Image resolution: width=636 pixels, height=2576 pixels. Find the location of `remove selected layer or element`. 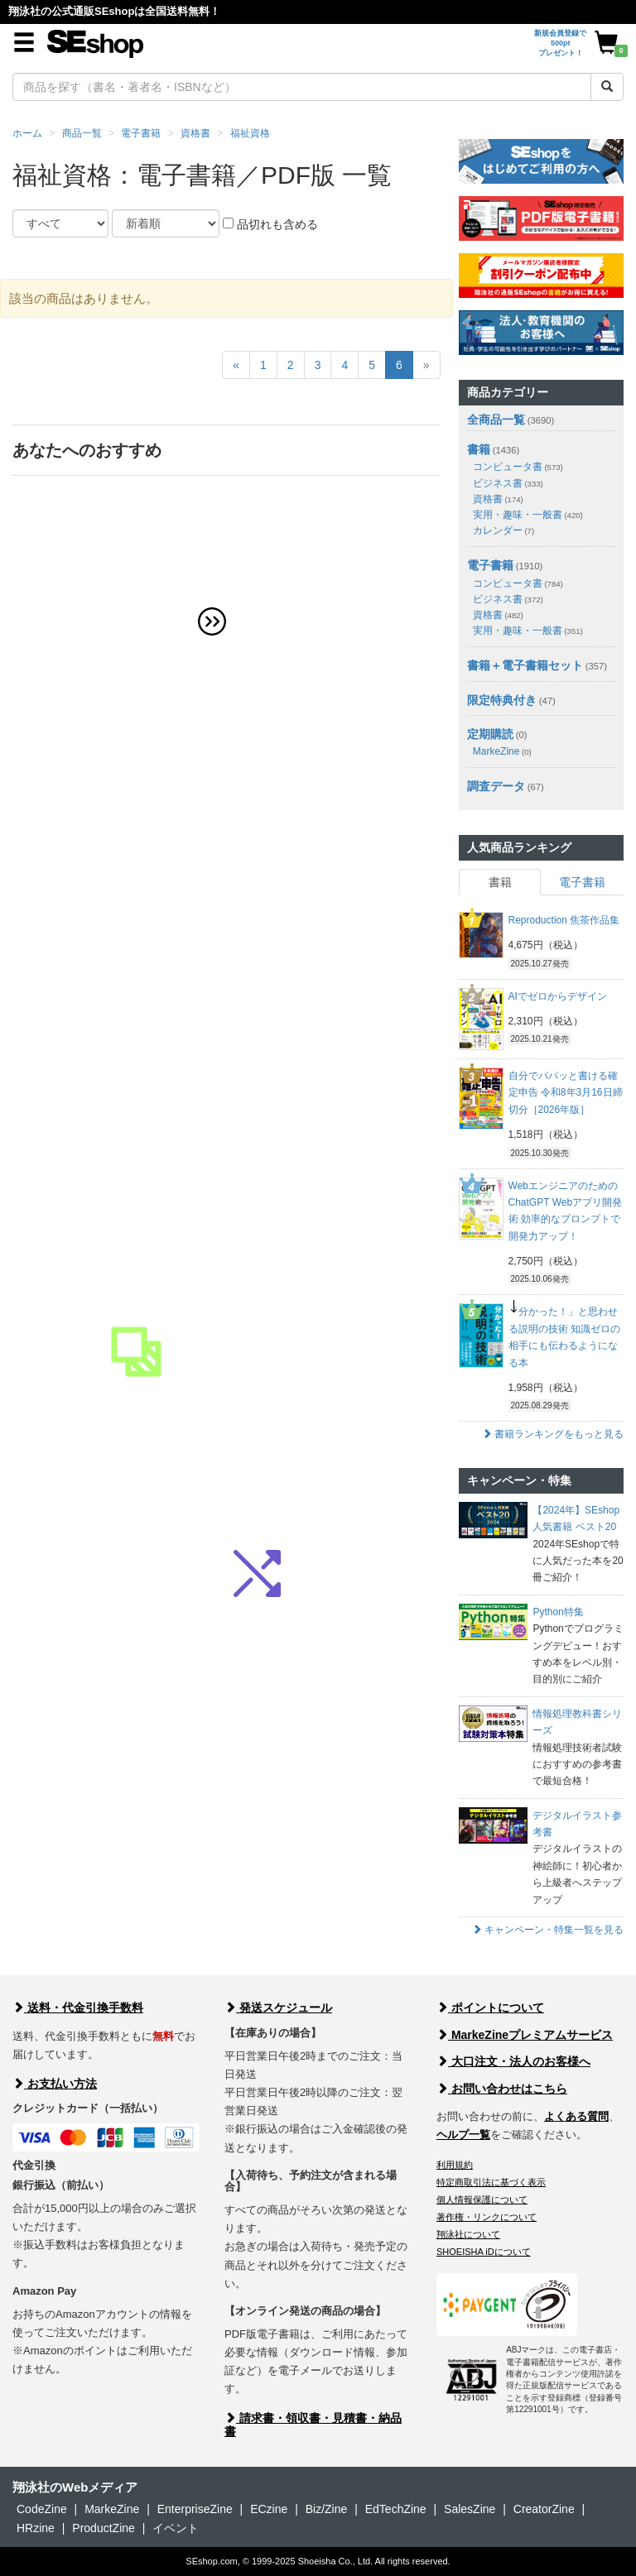

remove selected layer or element is located at coordinates (136, 1351).